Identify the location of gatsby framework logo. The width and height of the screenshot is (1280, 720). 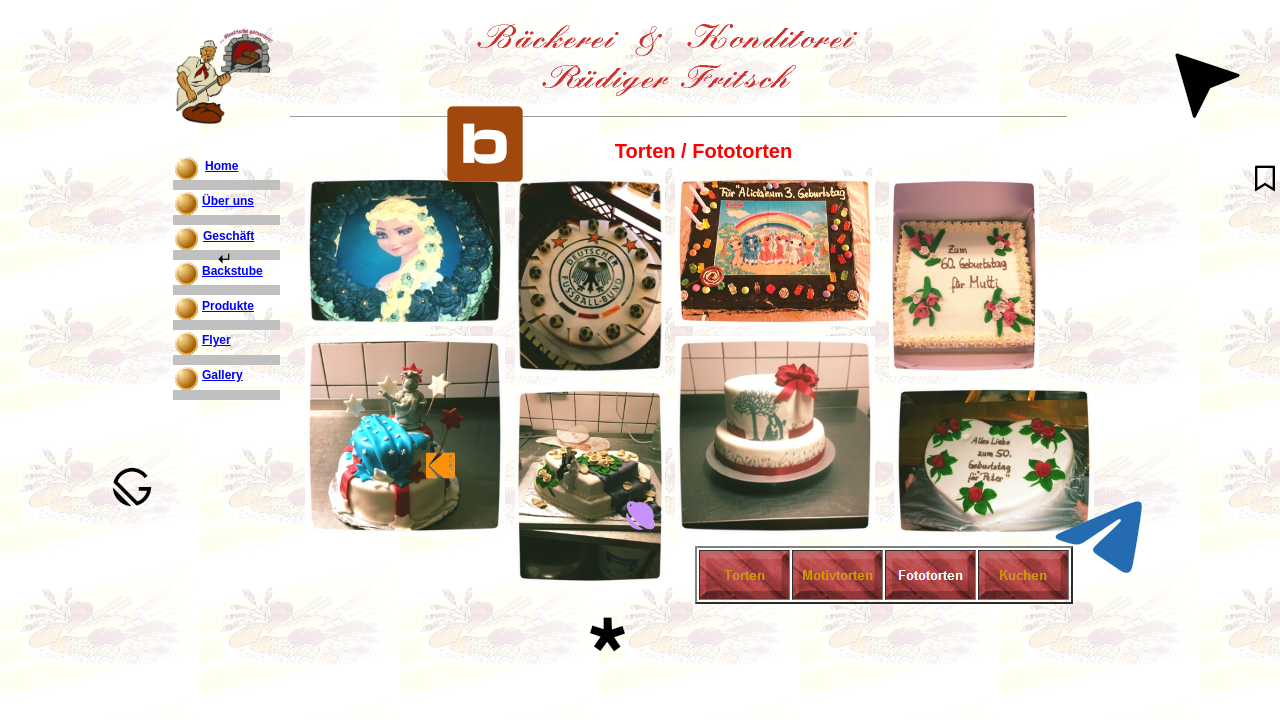
(132, 487).